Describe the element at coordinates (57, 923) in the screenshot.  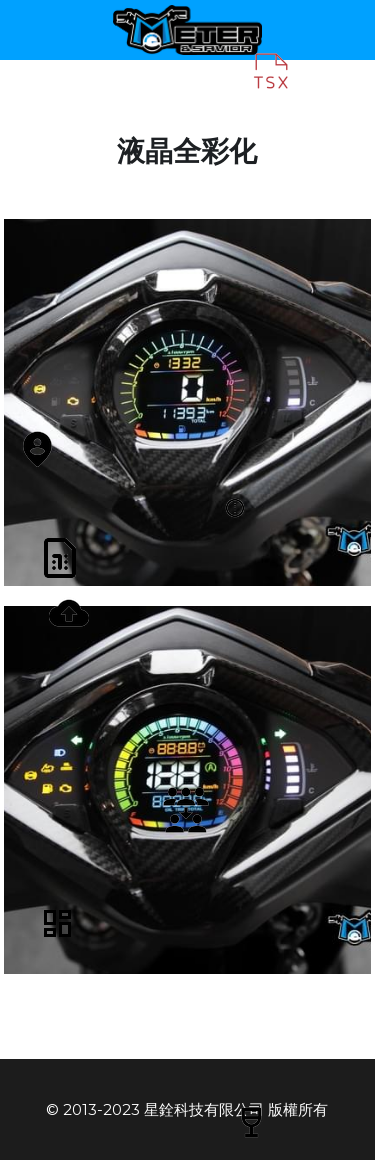
I see `access your dashboard overview` at that location.